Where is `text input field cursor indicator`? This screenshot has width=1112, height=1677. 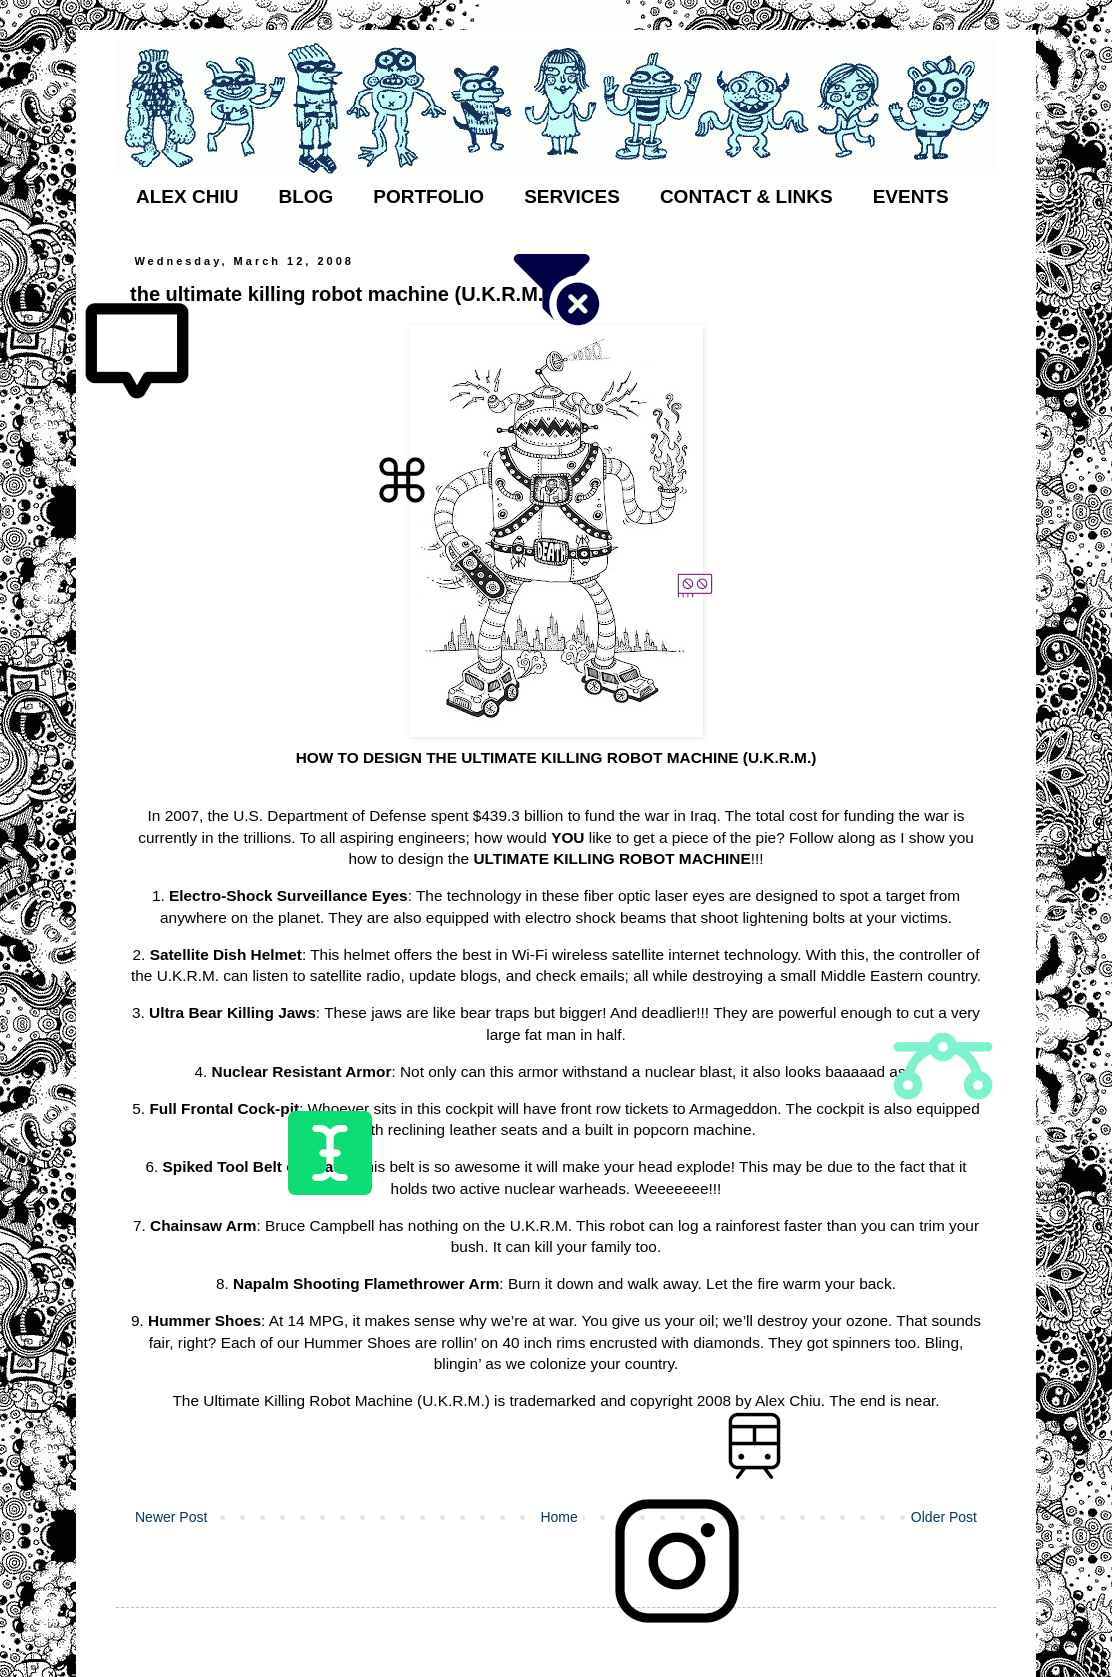 text input field cursor indicator is located at coordinates (330, 1153).